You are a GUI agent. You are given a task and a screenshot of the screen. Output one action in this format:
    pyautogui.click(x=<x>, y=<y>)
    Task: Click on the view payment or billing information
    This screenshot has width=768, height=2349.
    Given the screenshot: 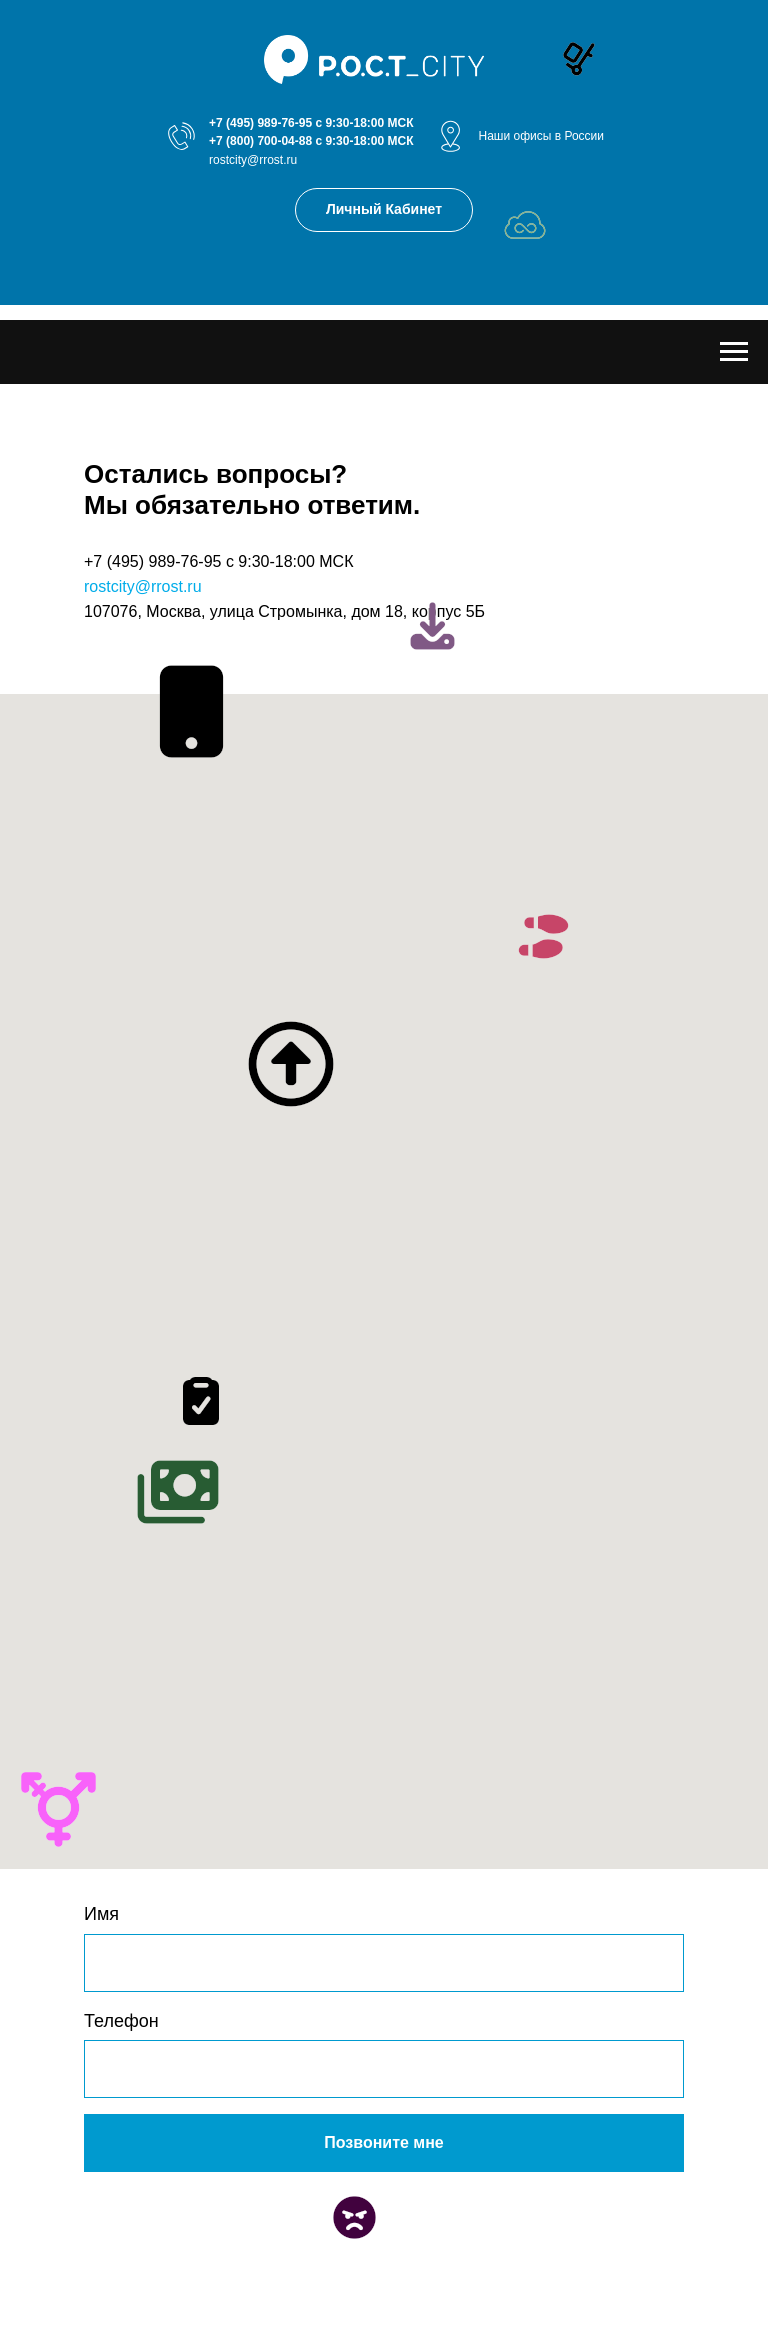 What is the action you would take?
    pyautogui.click(x=178, y=1492)
    